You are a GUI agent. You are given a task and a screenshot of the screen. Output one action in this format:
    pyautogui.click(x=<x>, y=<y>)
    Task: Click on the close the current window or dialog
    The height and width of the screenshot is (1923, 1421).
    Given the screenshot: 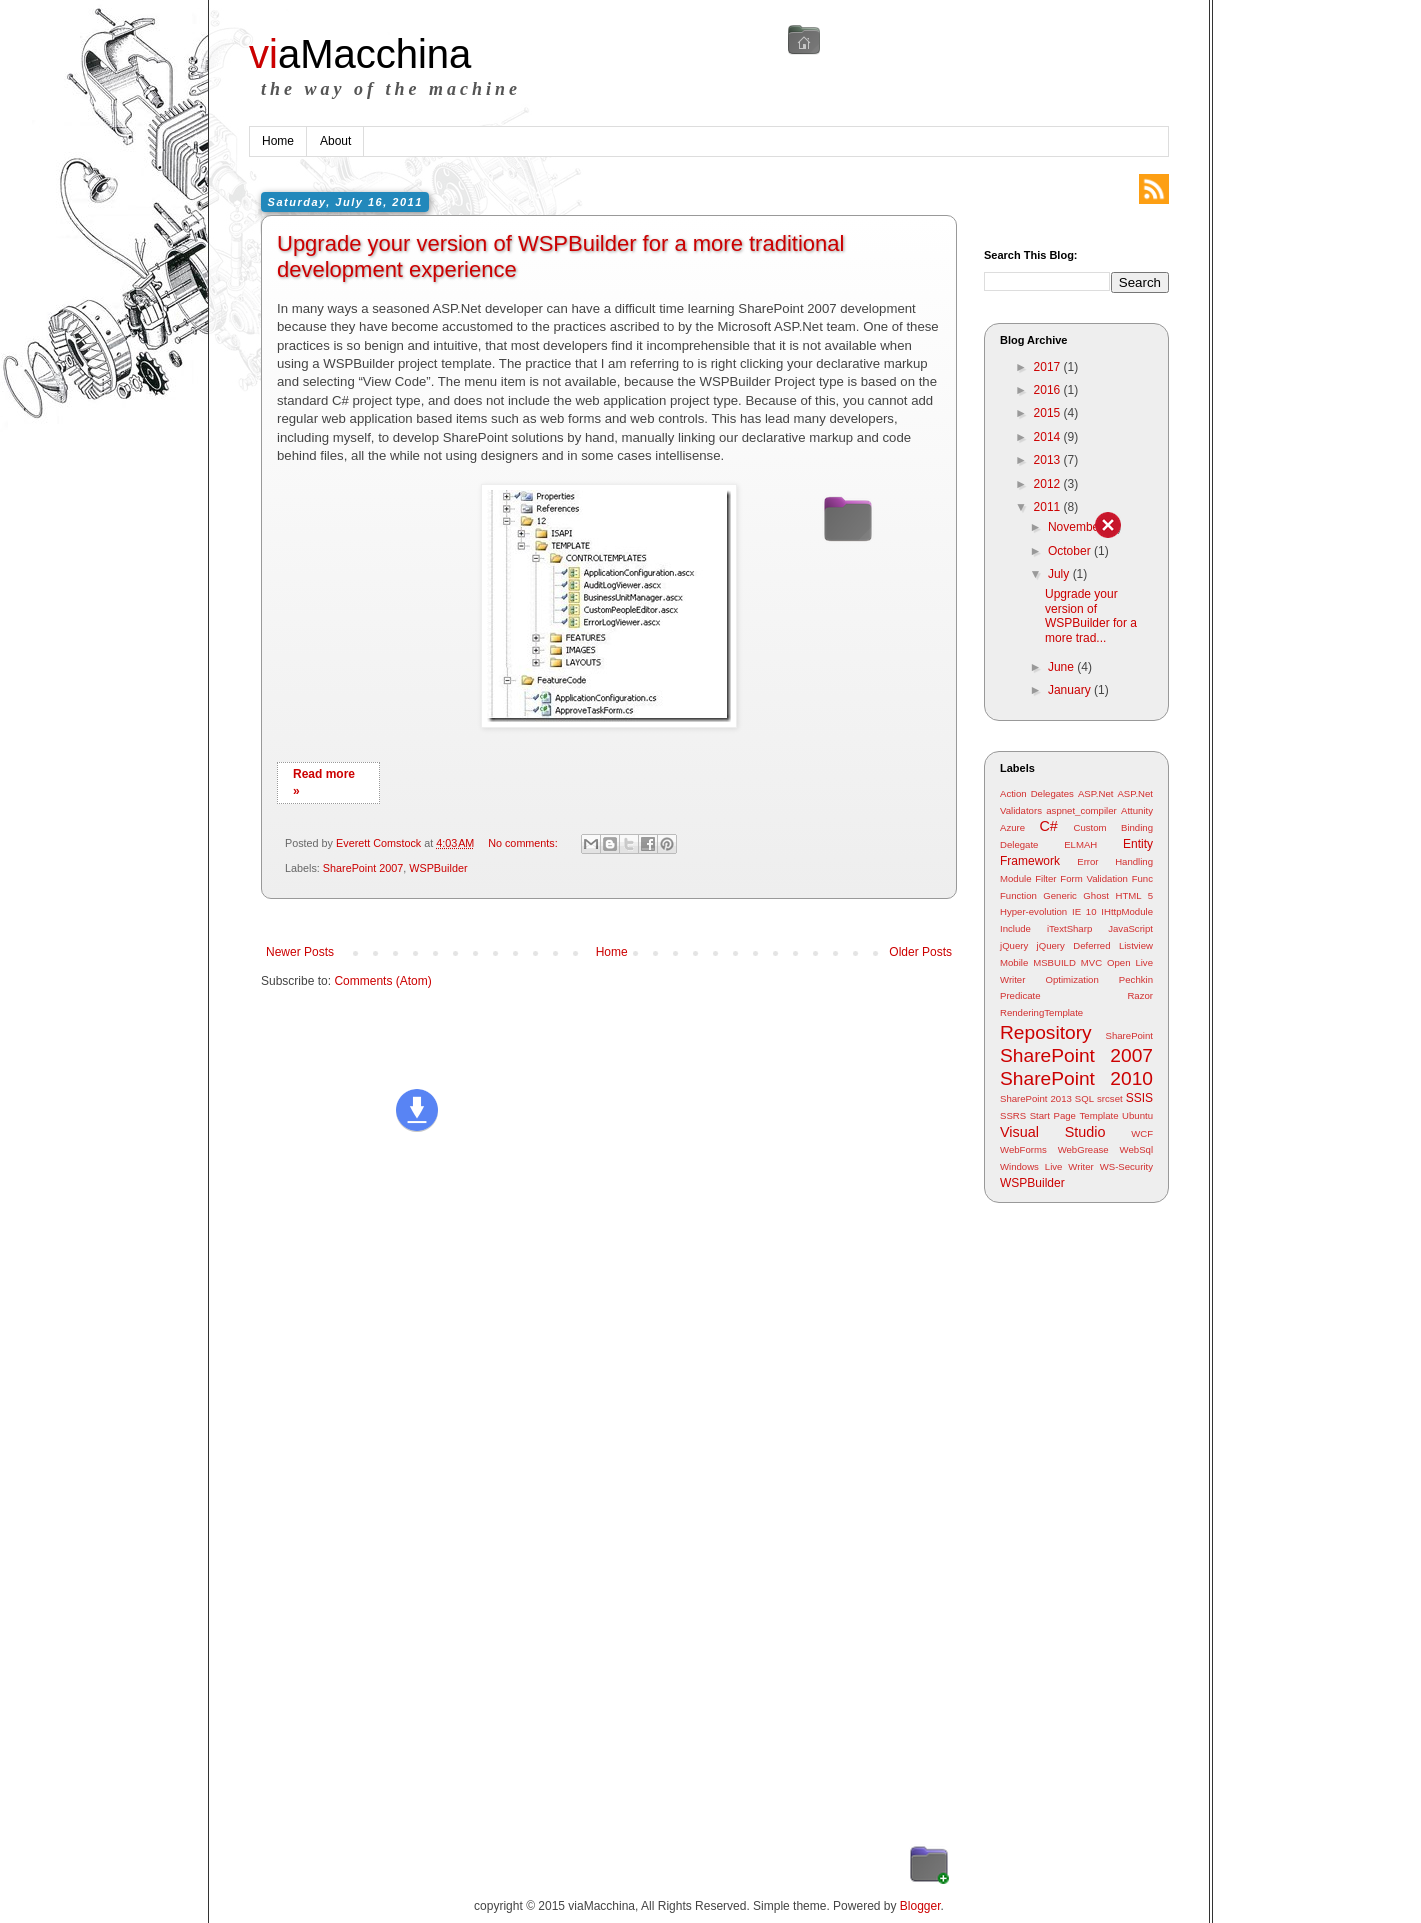 What is the action you would take?
    pyautogui.click(x=1108, y=525)
    